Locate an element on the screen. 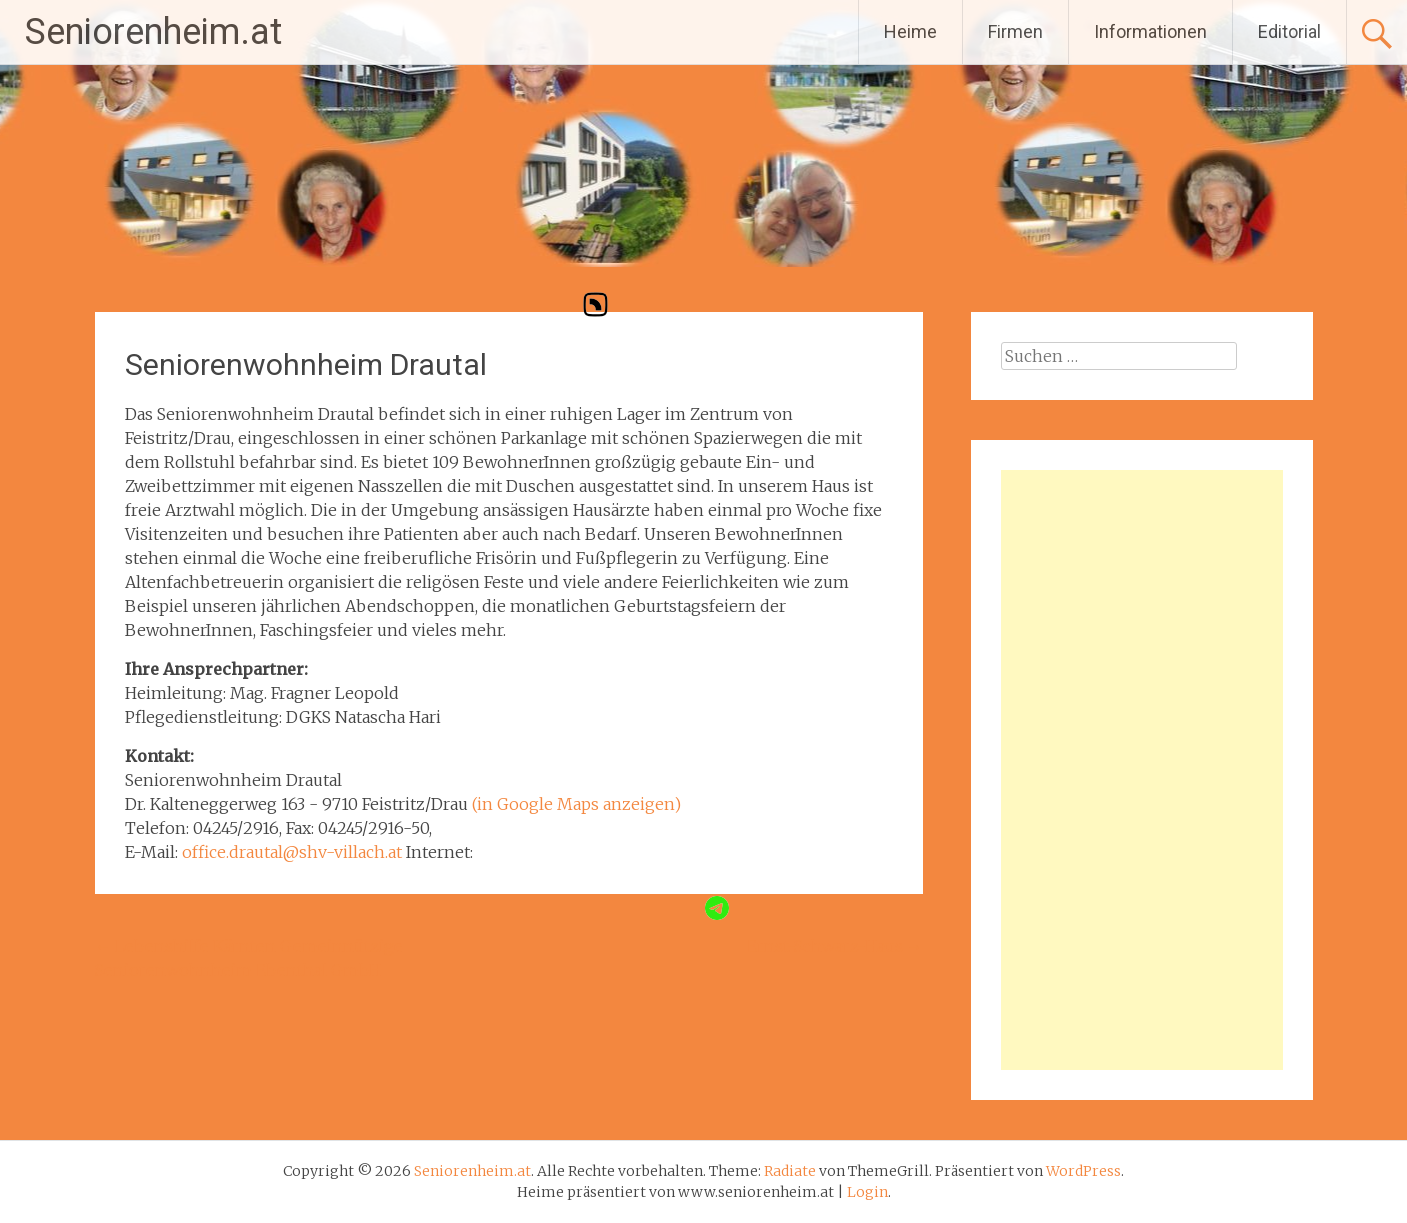 The width and height of the screenshot is (1407, 1223). open Telegram messaging app is located at coordinates (717, 908).